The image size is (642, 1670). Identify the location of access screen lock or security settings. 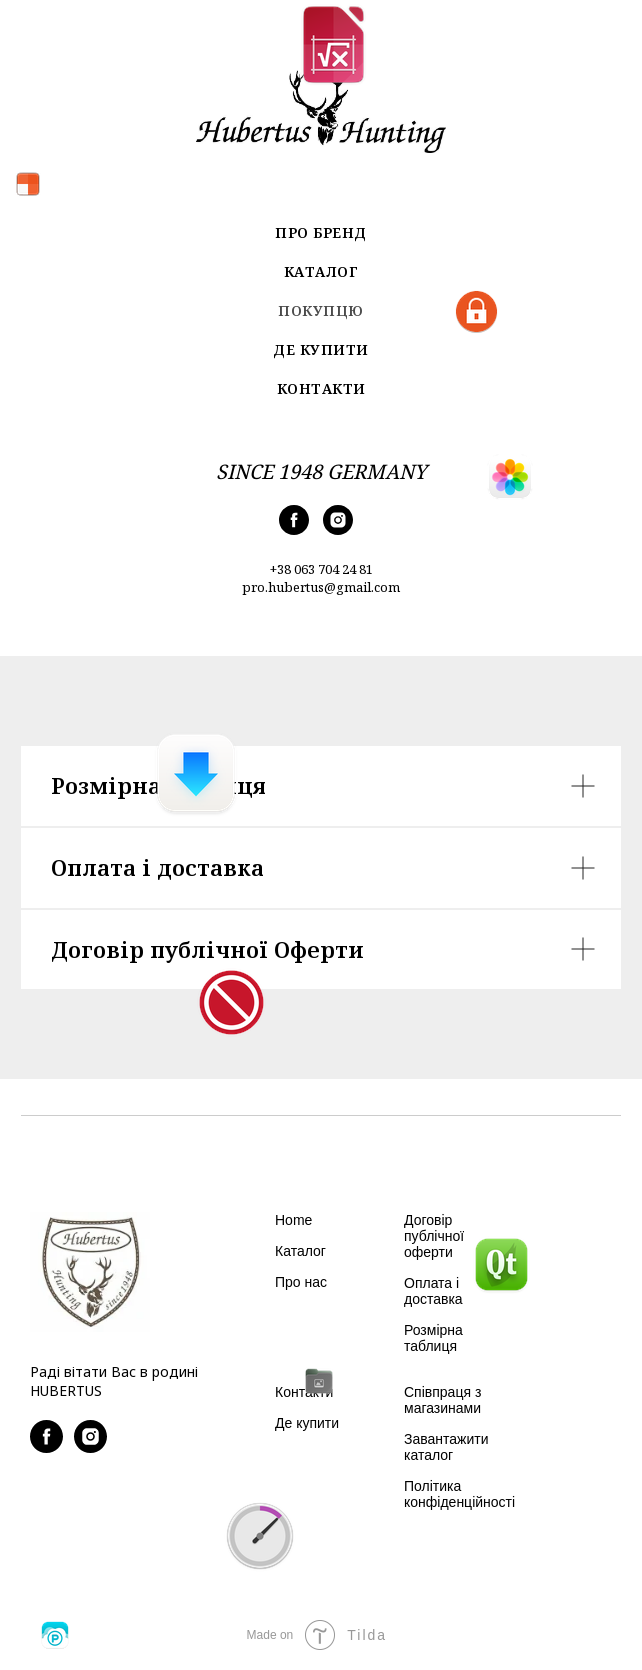
(476, 311).